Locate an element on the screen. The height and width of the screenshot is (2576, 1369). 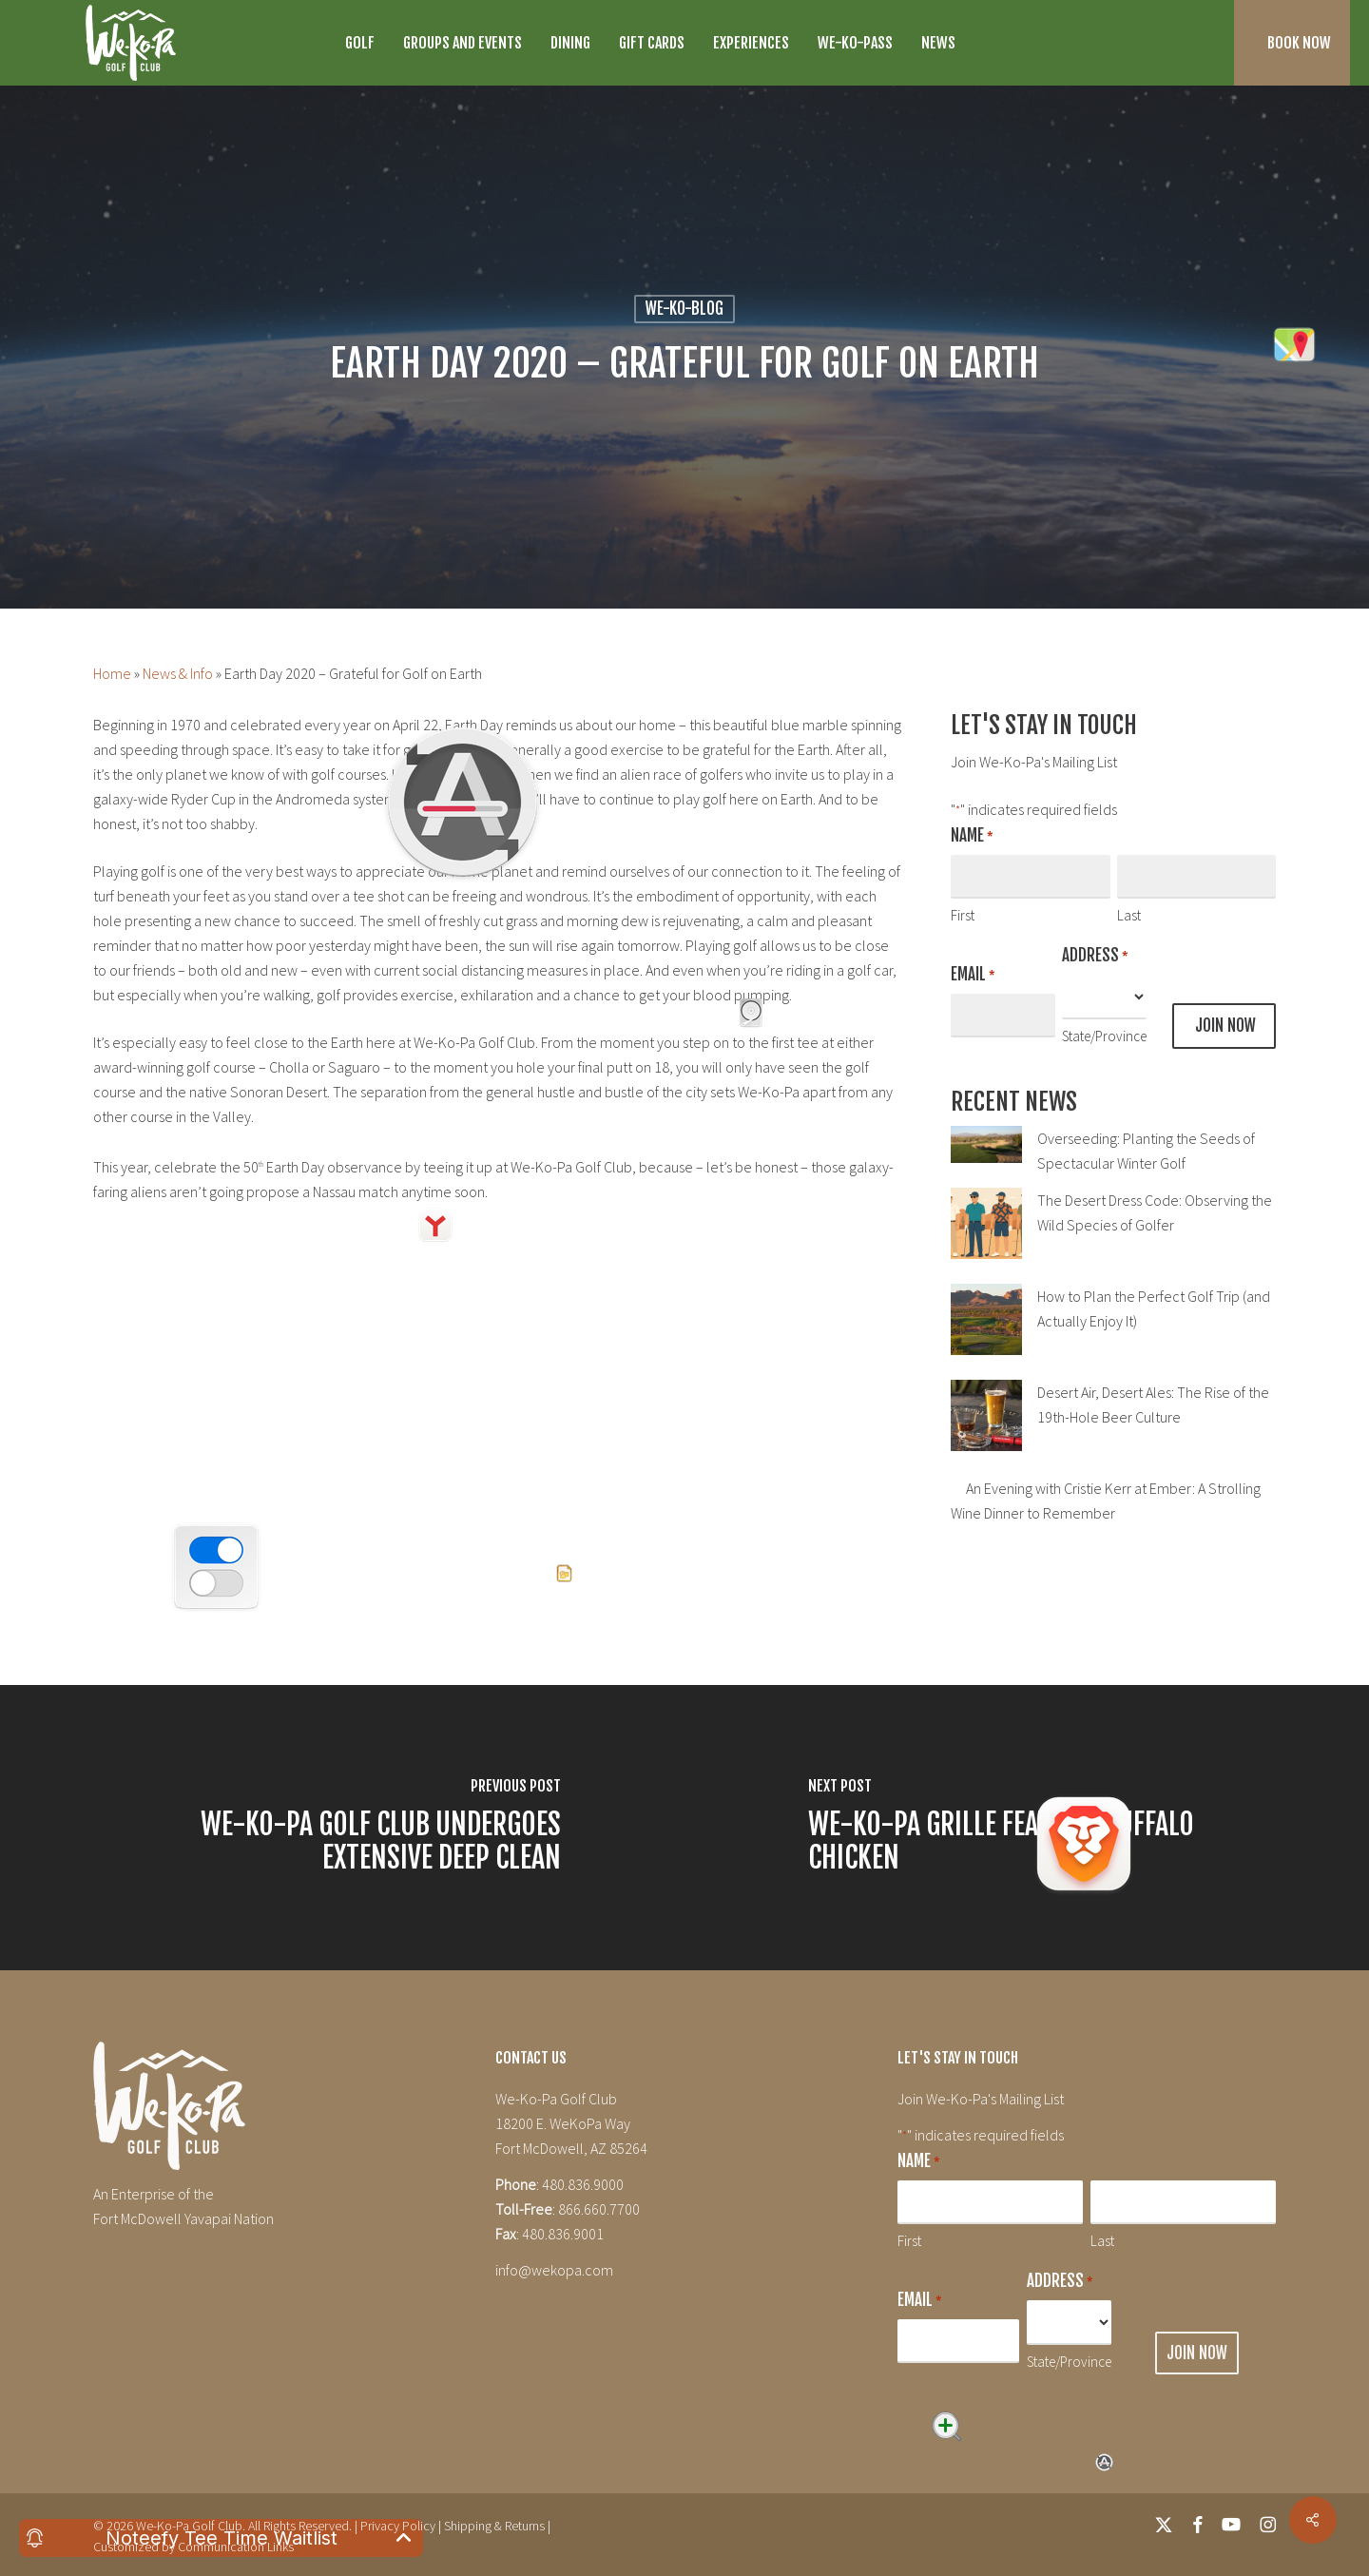
zoom in on the current view is located at coordinates (947, 2427).